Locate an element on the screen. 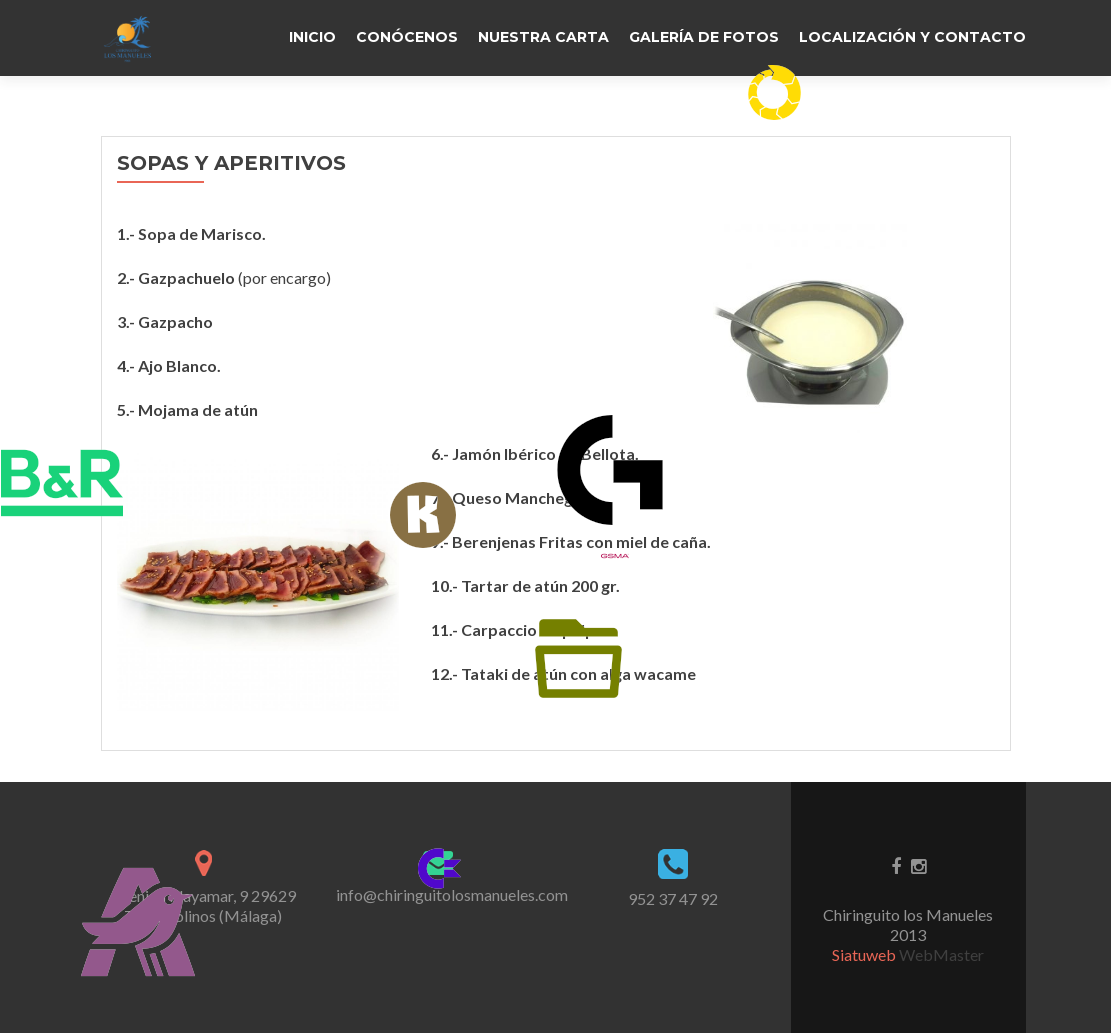 The width and height of the screenshot is (1111, 1033). konva javascript library logo is located at coordinates (423, 515).